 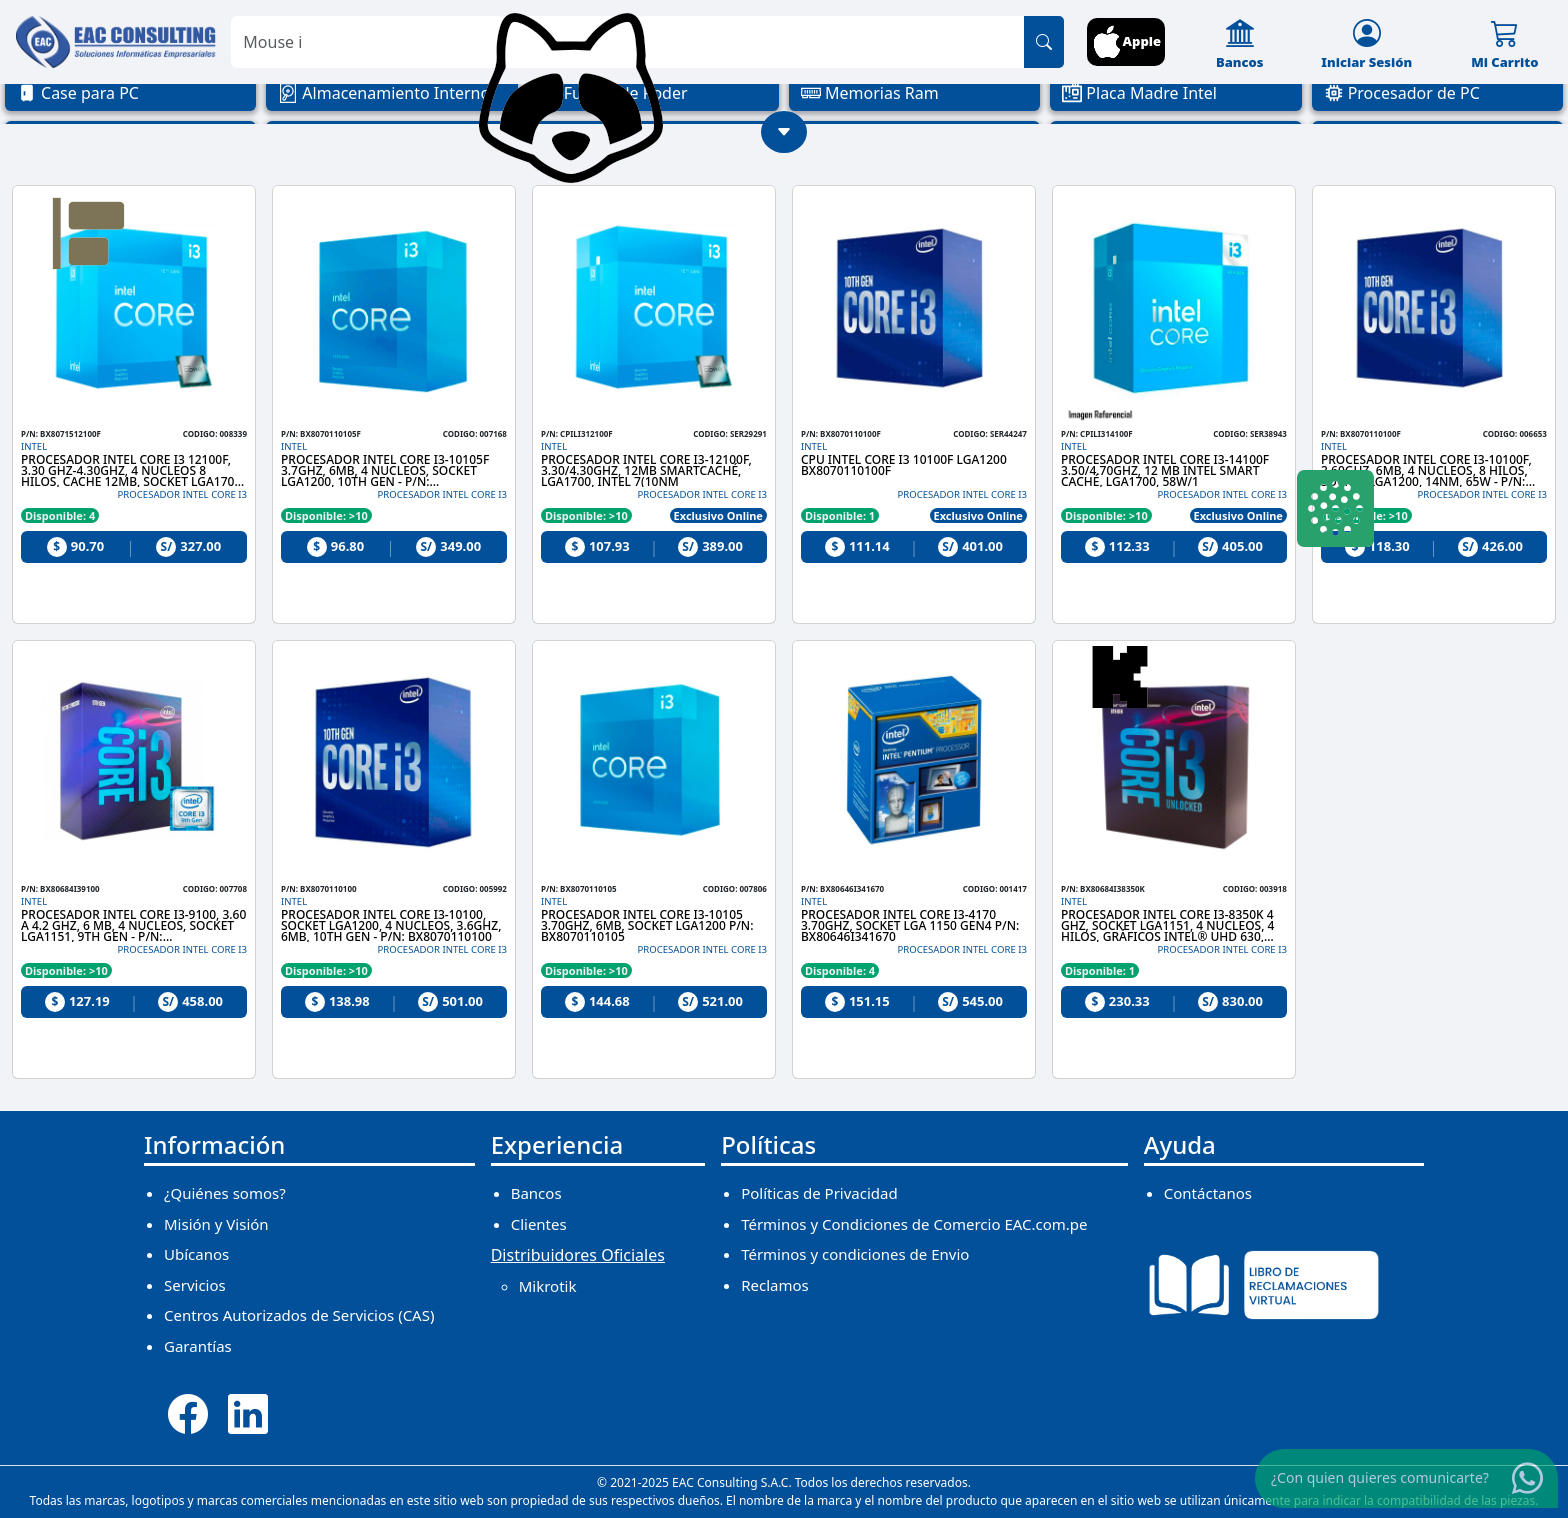 I want to click on open the Photocrowd app, so click(x=1335, y=508).